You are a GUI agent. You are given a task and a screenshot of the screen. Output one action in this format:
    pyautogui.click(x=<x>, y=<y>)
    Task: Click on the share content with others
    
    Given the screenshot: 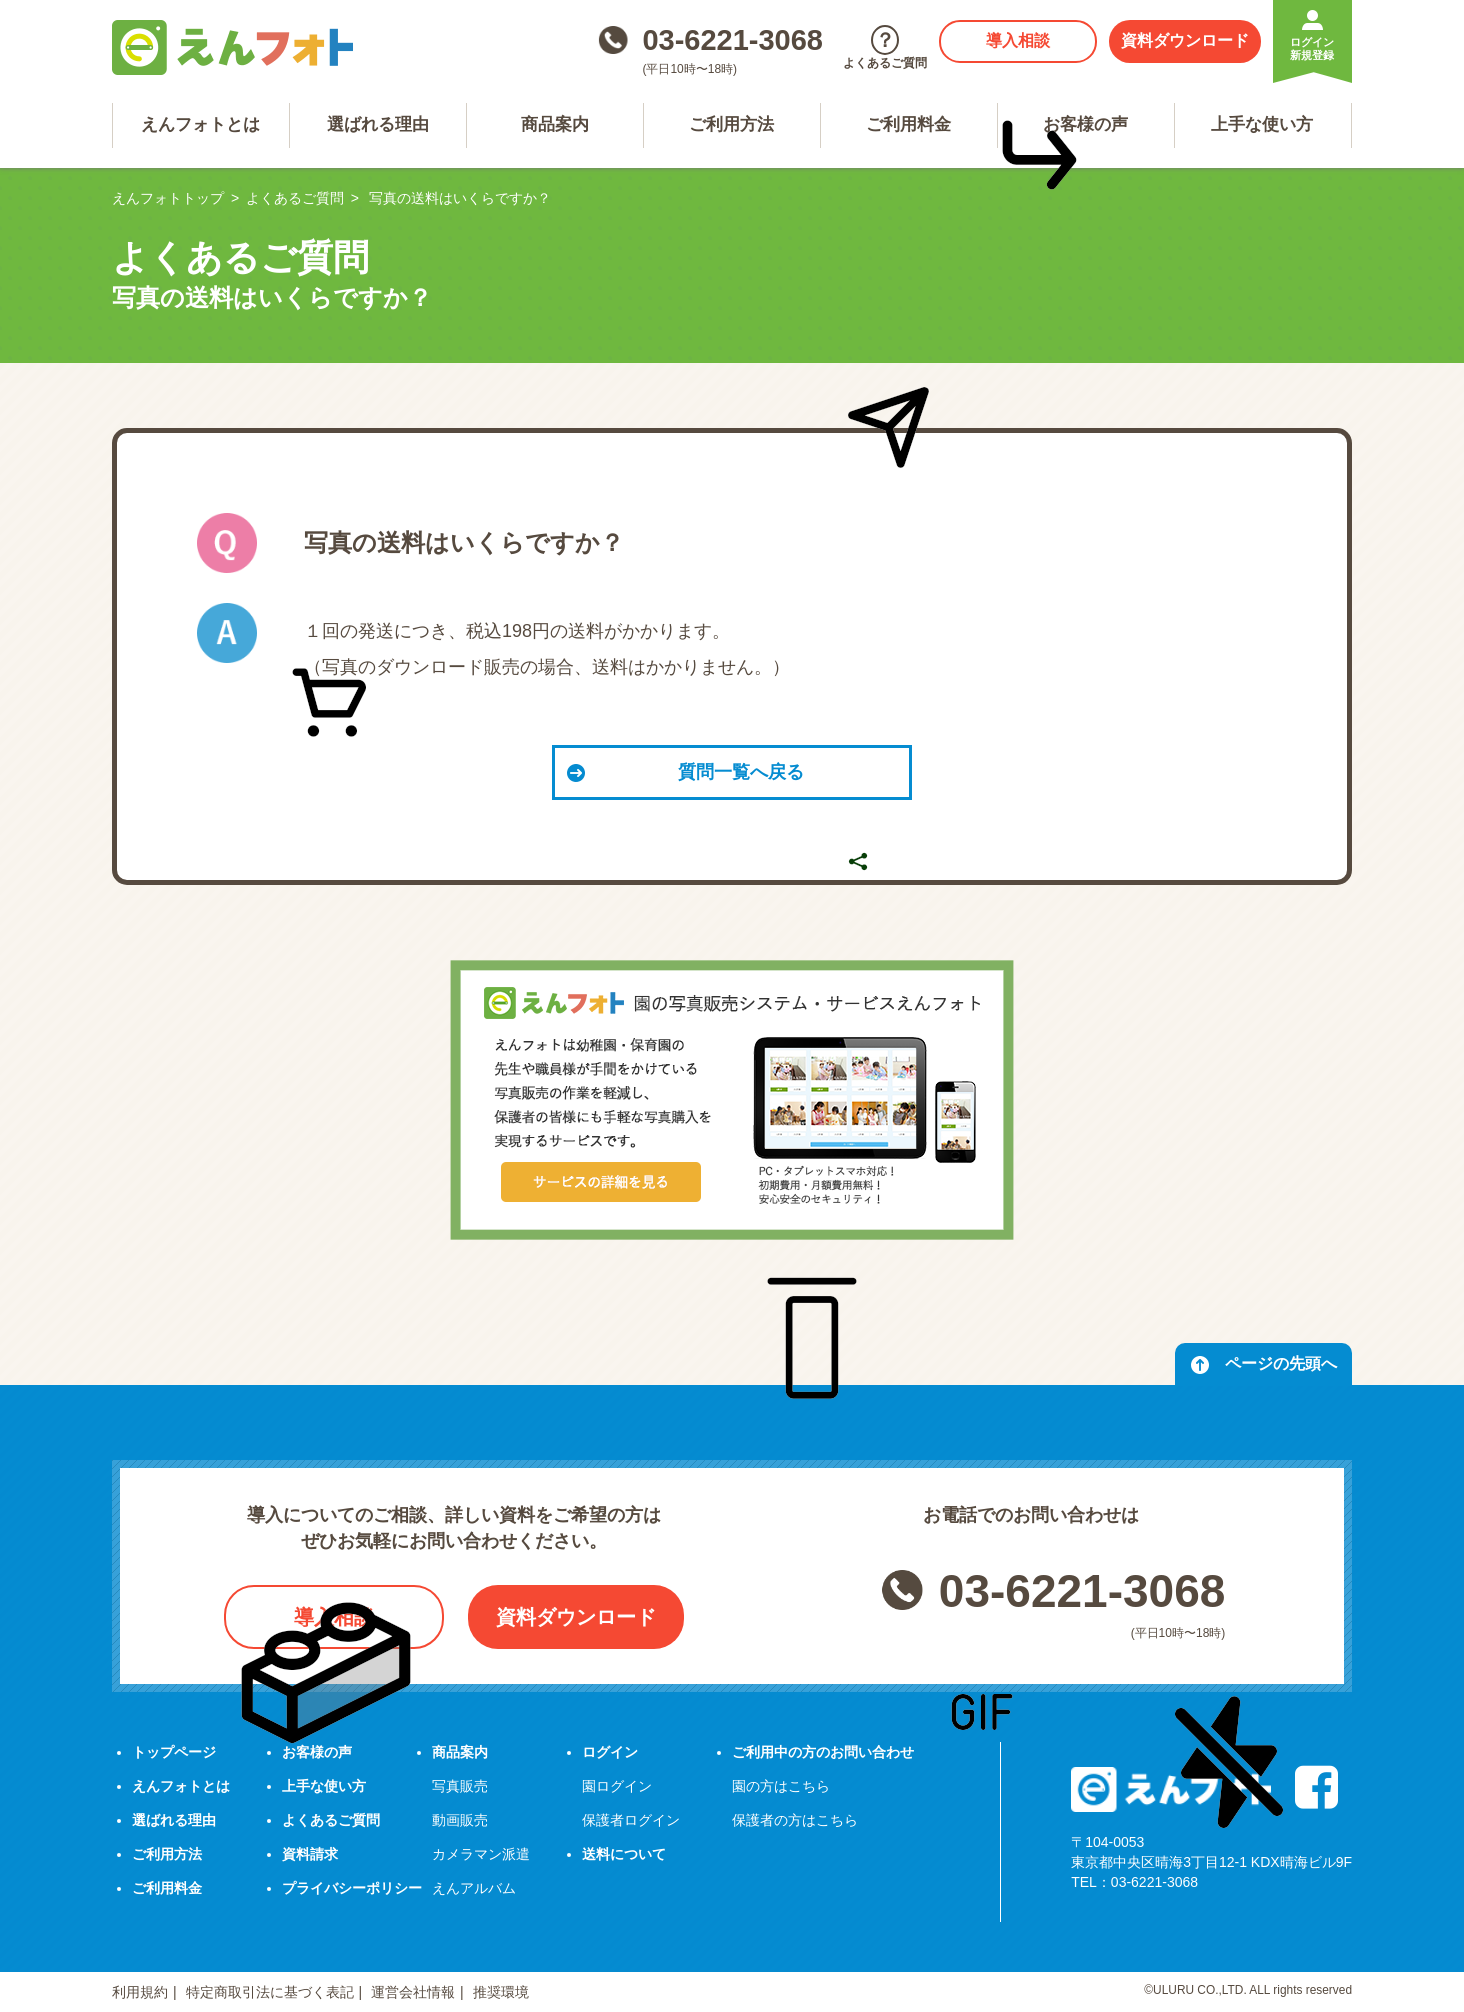 What is the action you would take?
    pyautogui.click(x=858, y=861)
    